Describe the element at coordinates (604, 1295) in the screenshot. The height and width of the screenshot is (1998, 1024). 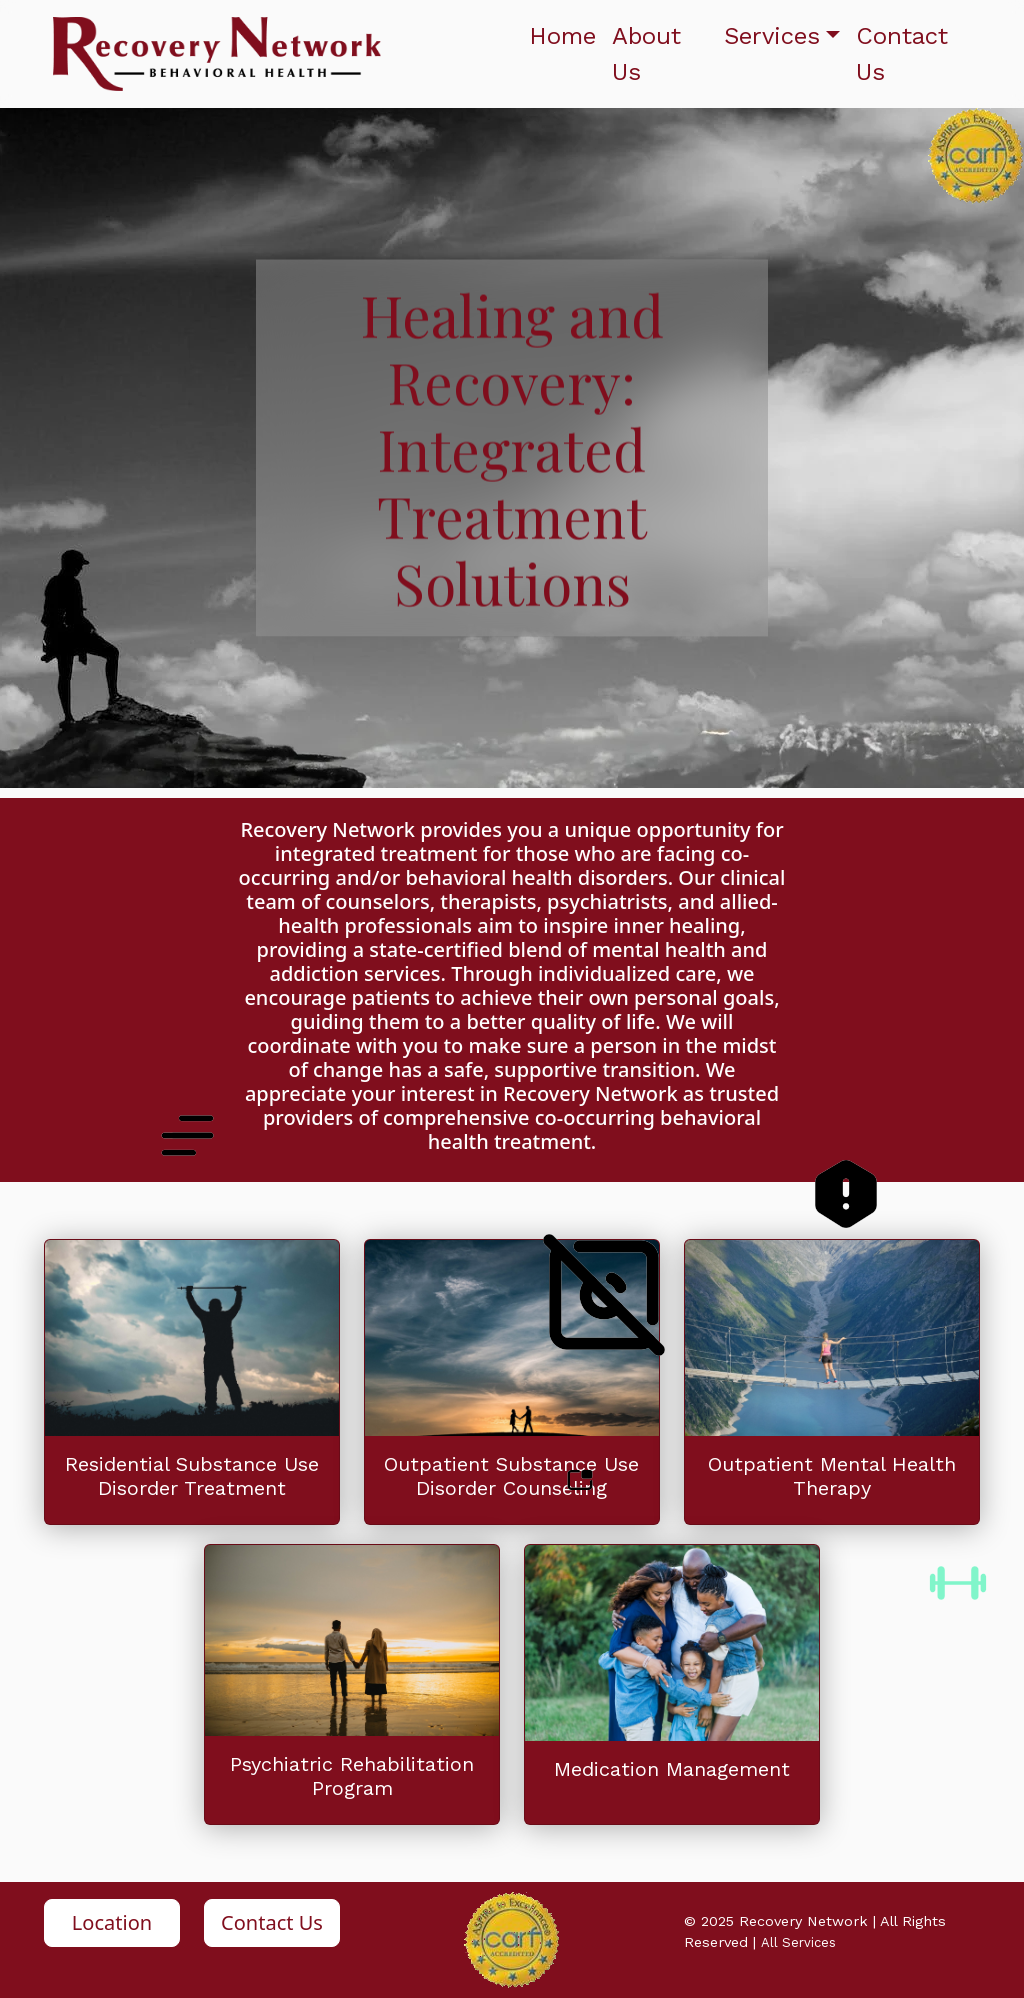
I see `disable mask or overlay effect` at that location.